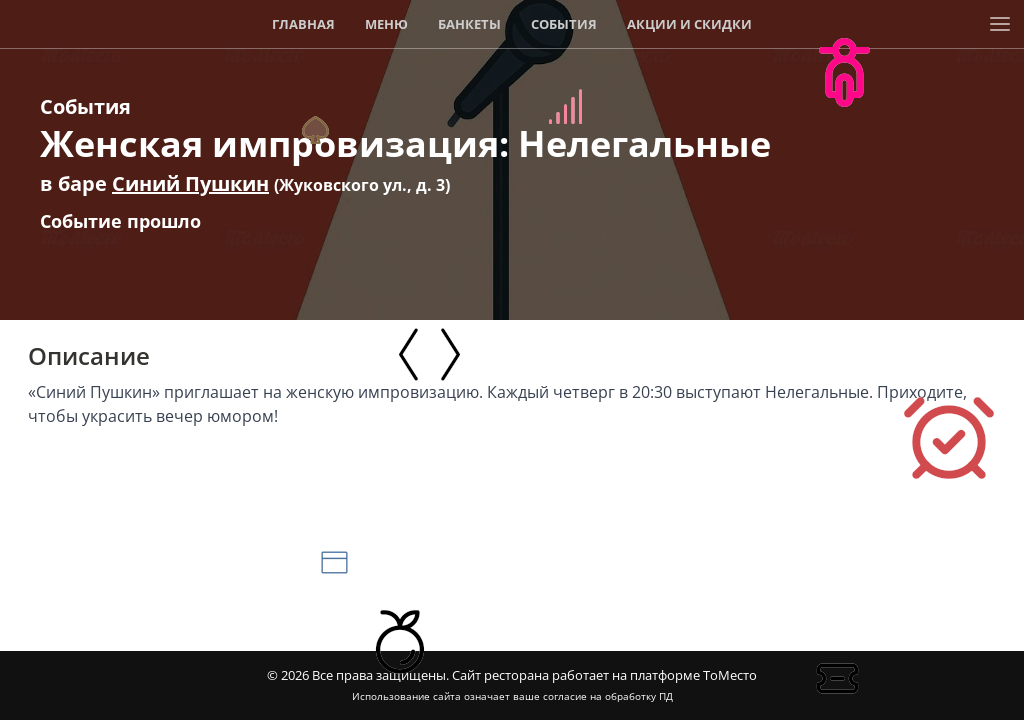 This screenshot has height=720, width=1024. What do you see at coordinates (567, 109) in the screenshot?
I see `indicates full cellular signal strength` at bounding box center [567, 109].